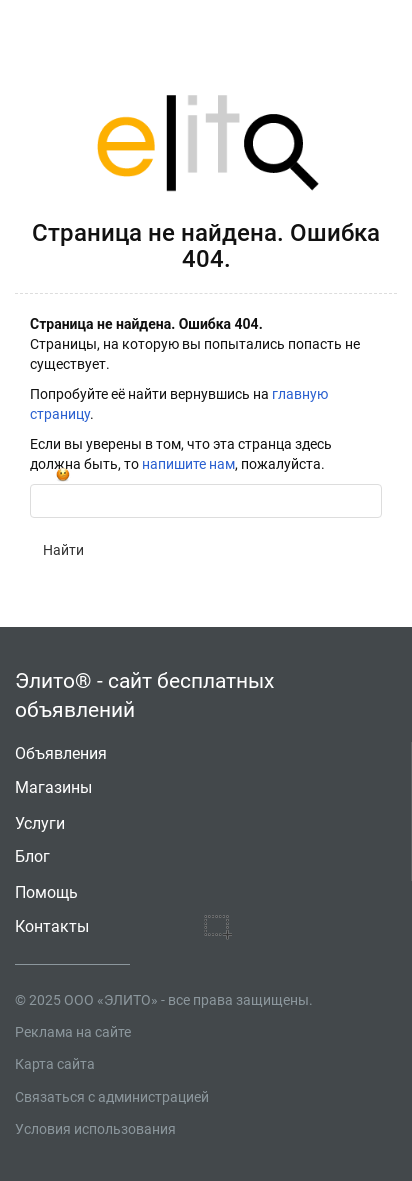  What do you see at coordinates (217, 926) in the screenshot?
I see `take a screenshot of a selected area` at bounding box center [217, 926].